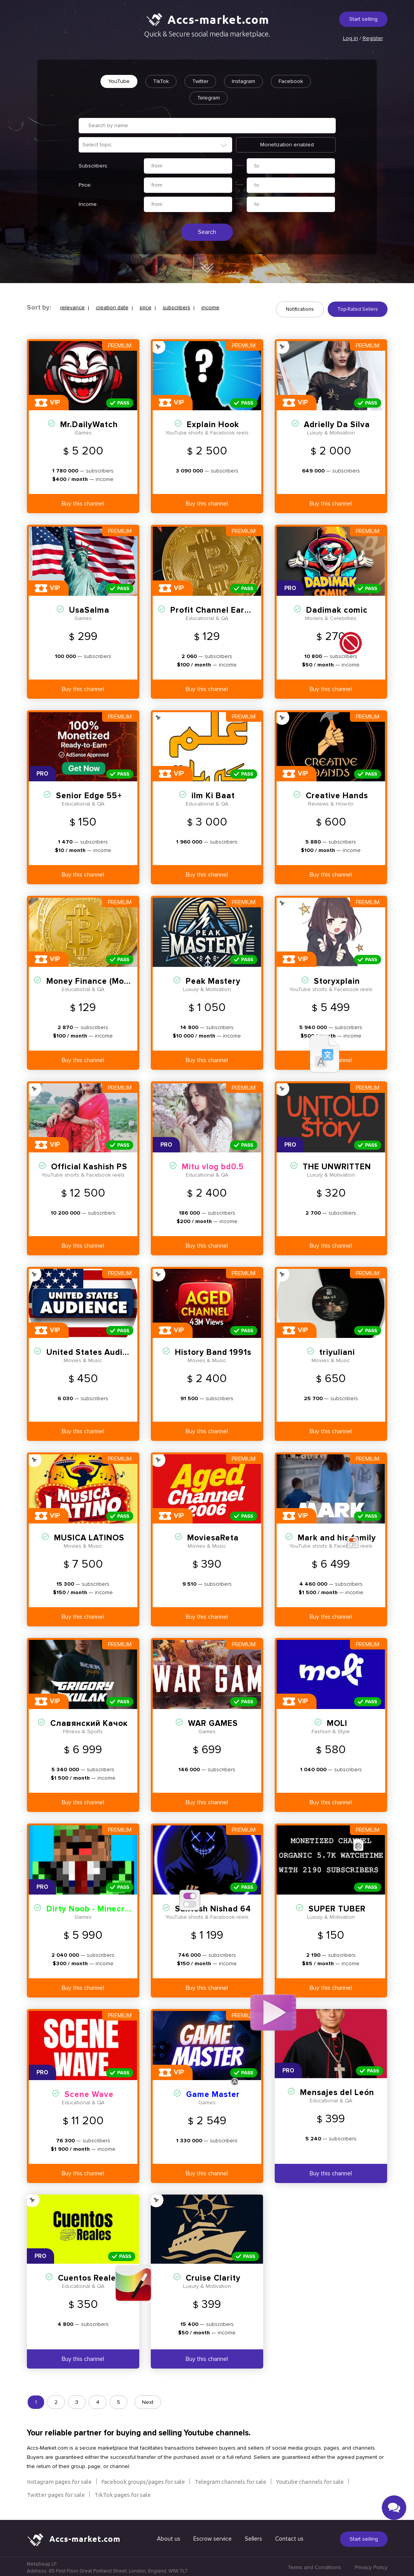 This screenshot has width=414, height=2576. What do you see at coordinates (273, 2012) in the screenshot?
I see `open the video player app` at bounding box center [273, 2012].